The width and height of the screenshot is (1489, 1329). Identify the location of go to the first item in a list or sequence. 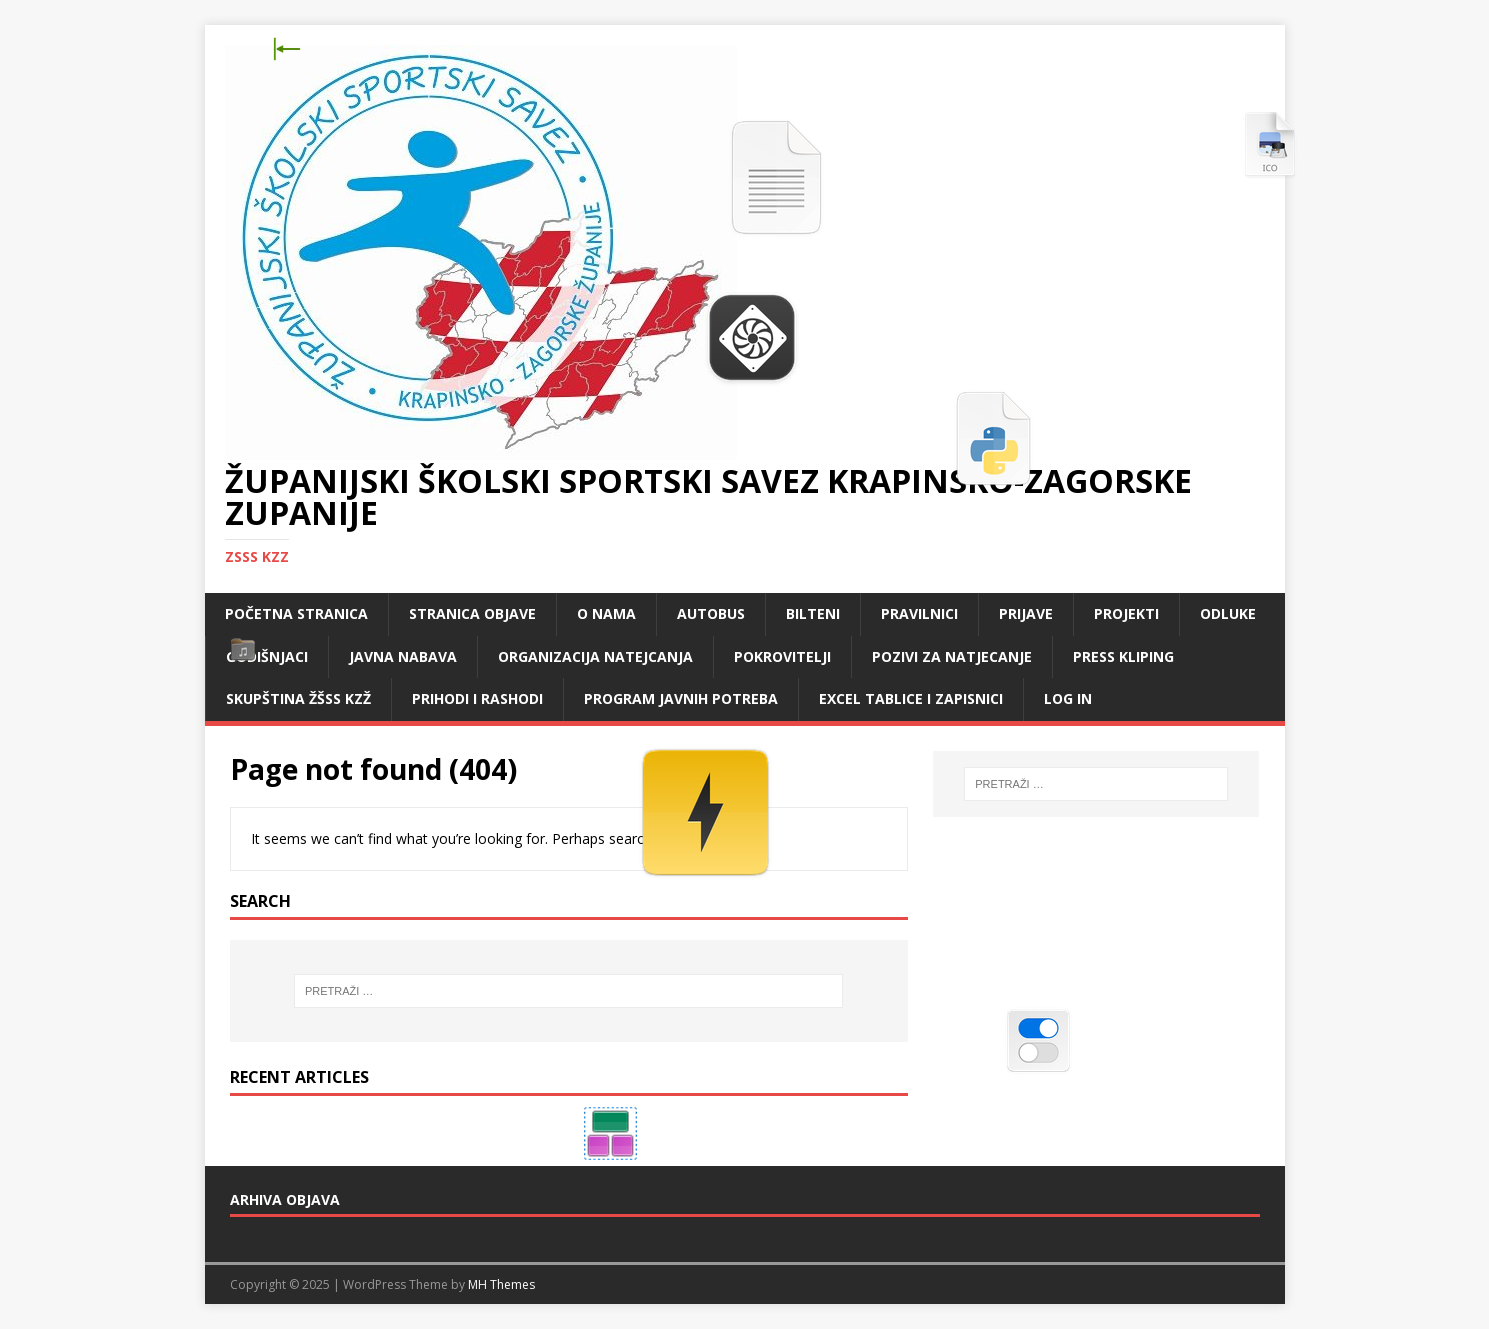
(287, 49).